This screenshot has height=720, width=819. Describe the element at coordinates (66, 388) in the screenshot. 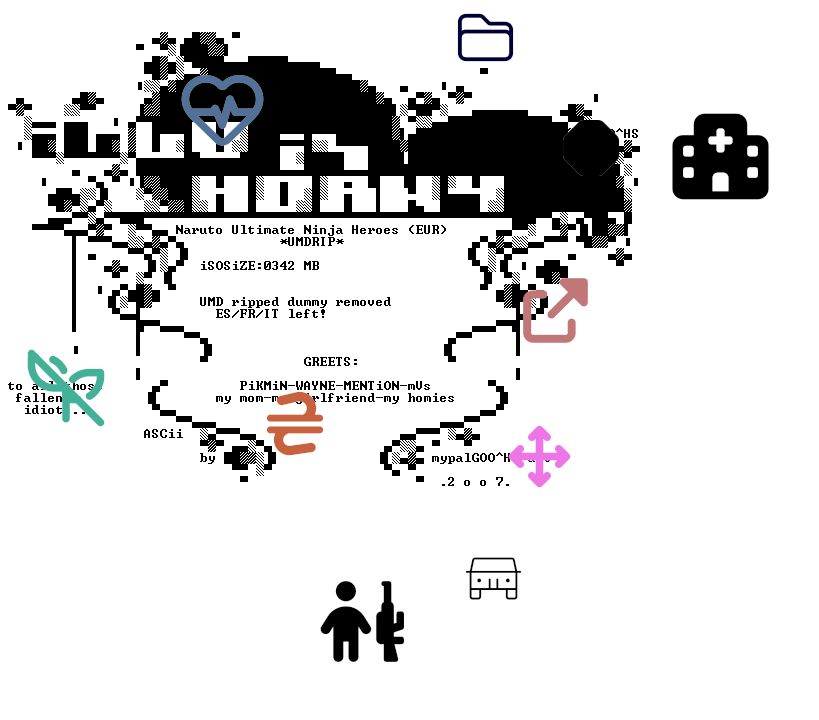

I see `disable plant or garden tracking` at that location.